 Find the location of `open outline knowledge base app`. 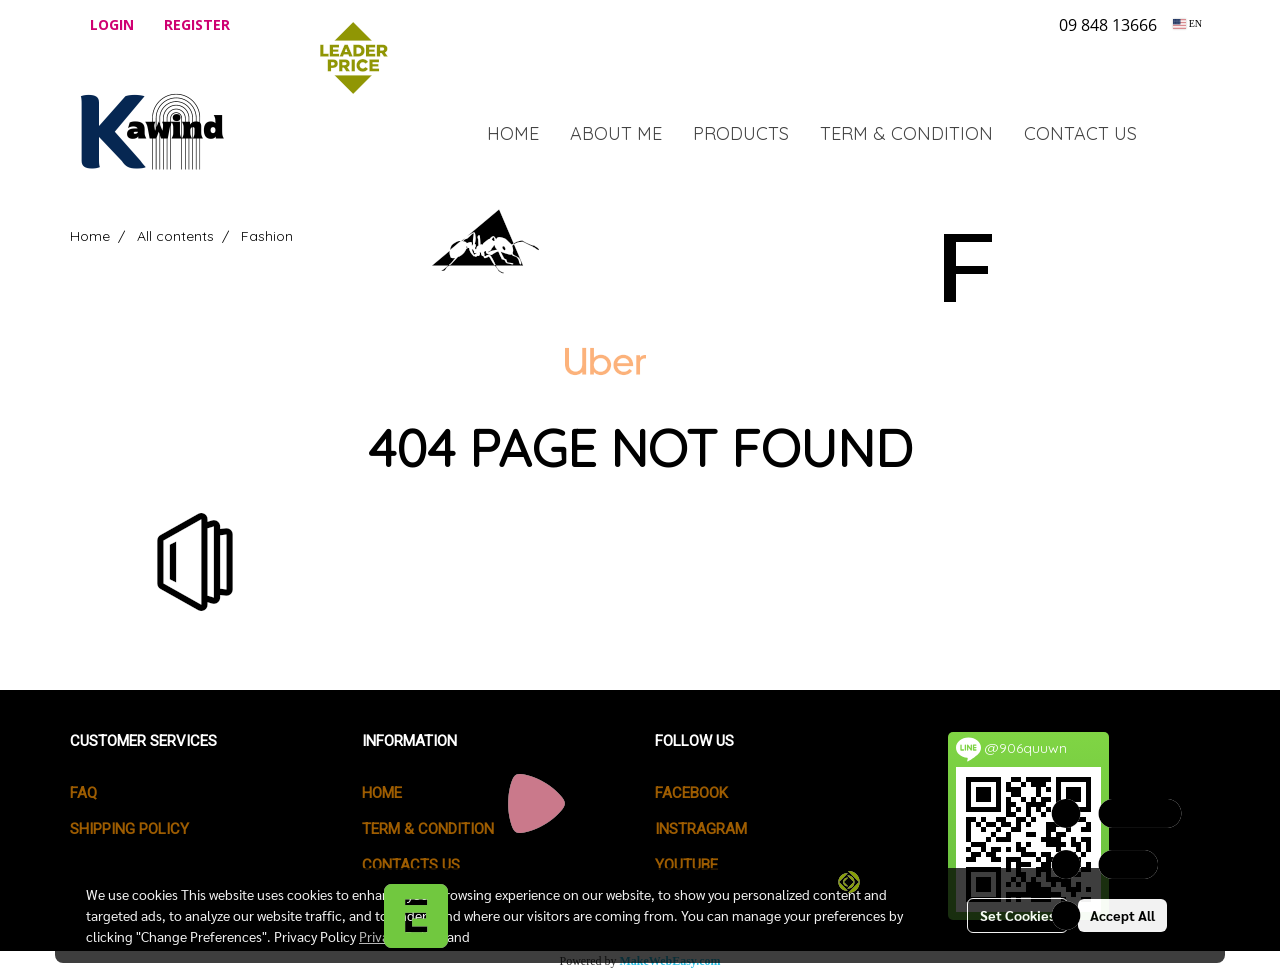

open outline knowledge base app is located at coordinates (195, 562).